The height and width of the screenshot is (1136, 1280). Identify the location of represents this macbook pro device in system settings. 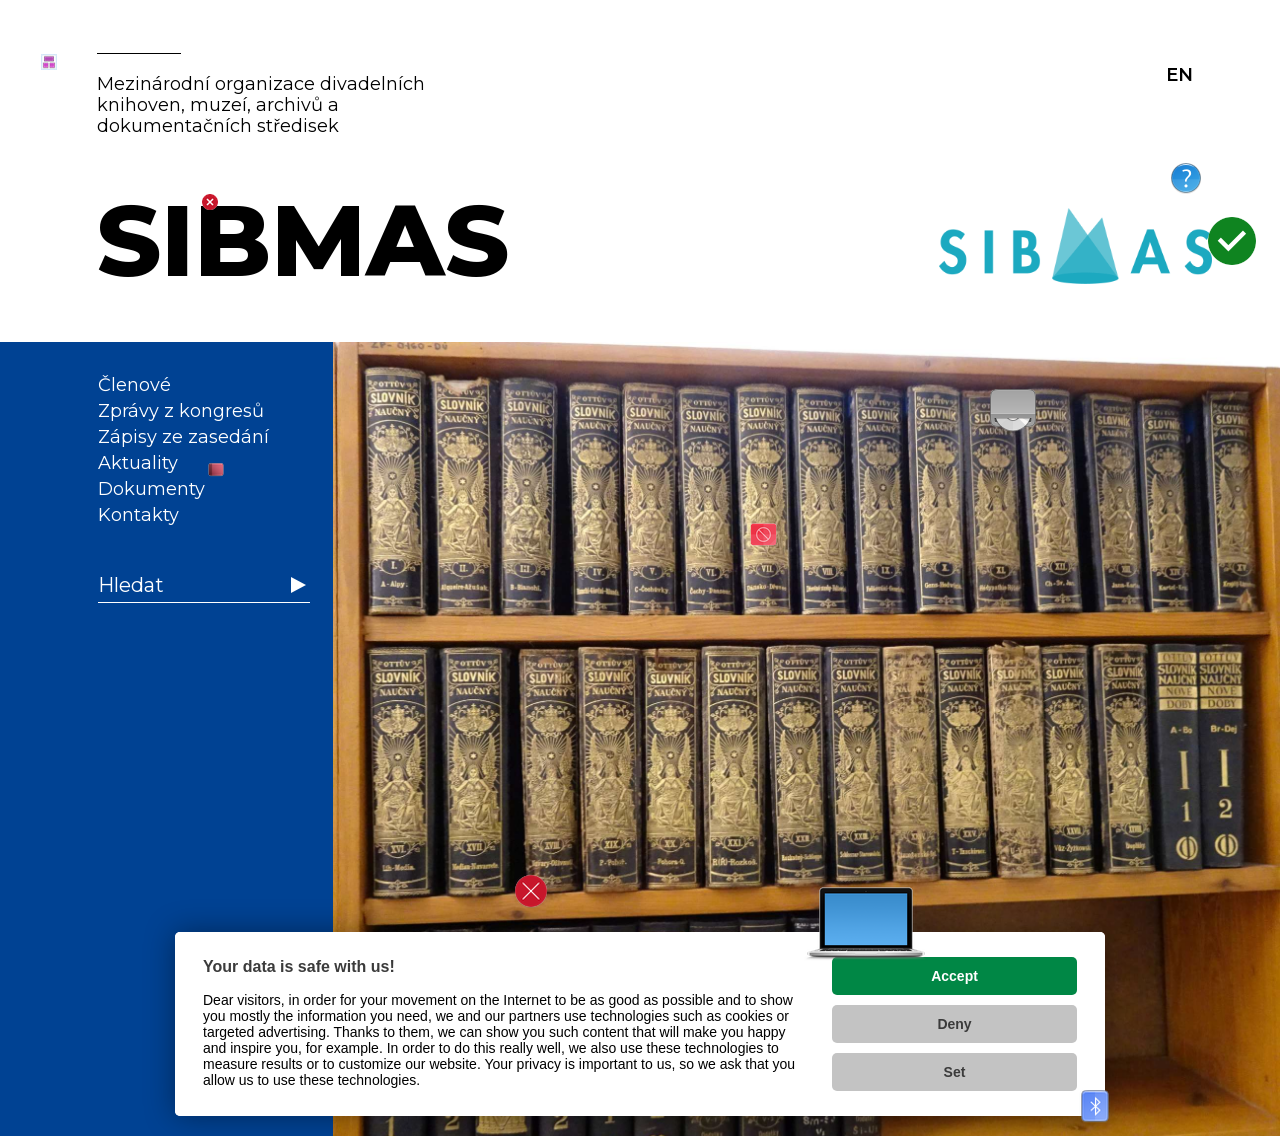
(866, 915).